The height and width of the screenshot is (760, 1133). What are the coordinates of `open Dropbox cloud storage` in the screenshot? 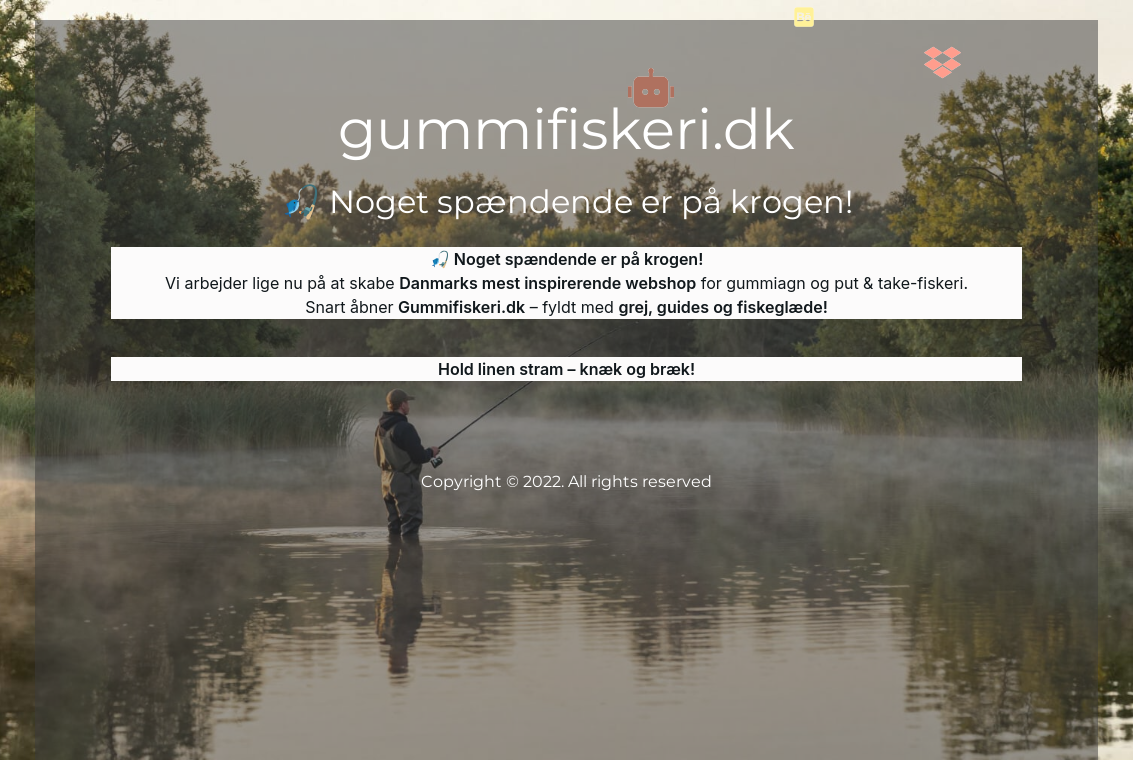 It's located at (942, 62).